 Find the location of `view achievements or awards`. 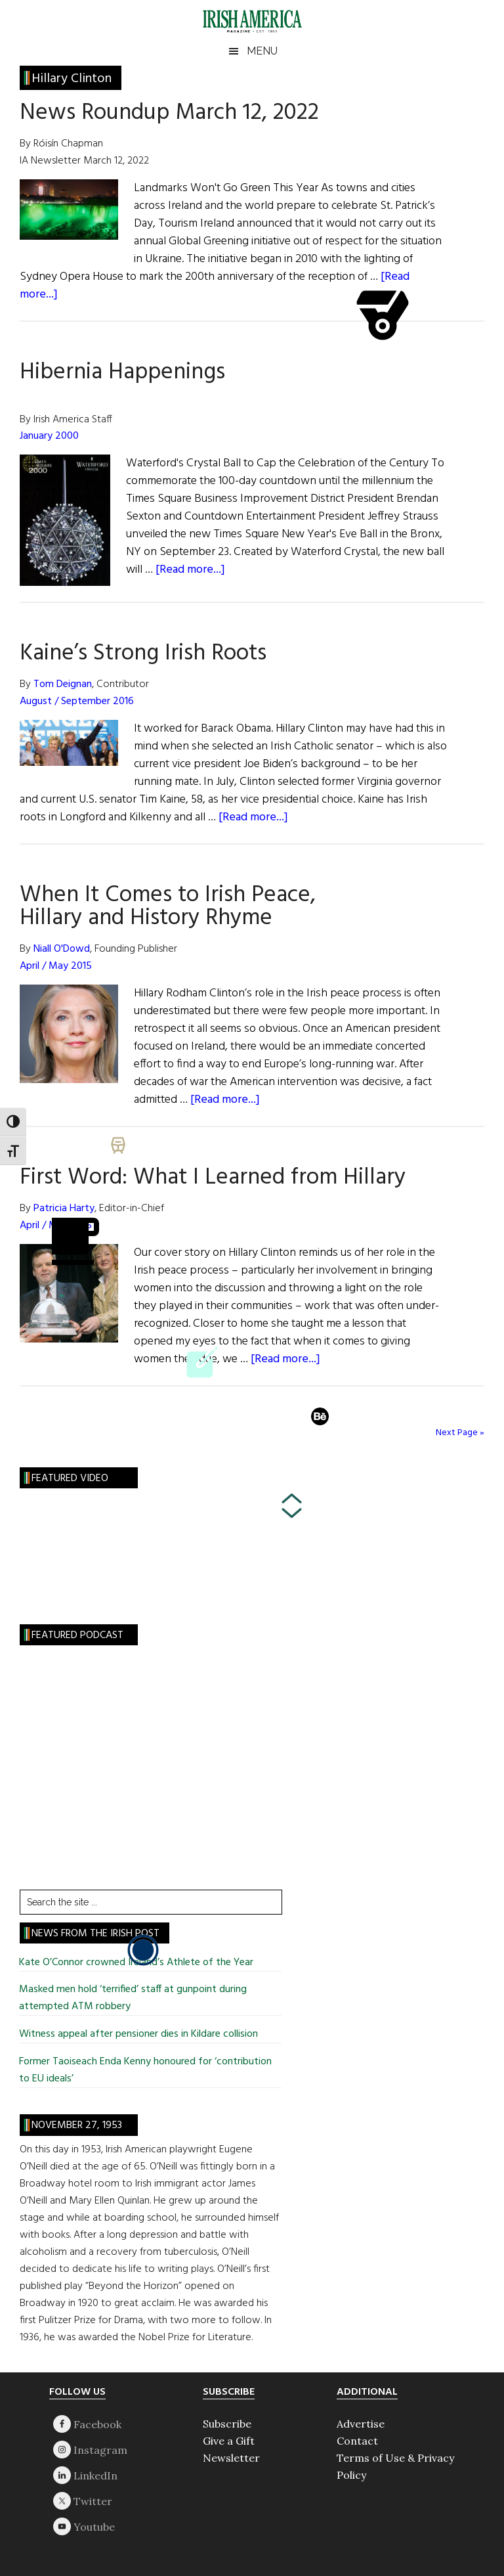

view achievements or awards is located at coordinates (383, 315).